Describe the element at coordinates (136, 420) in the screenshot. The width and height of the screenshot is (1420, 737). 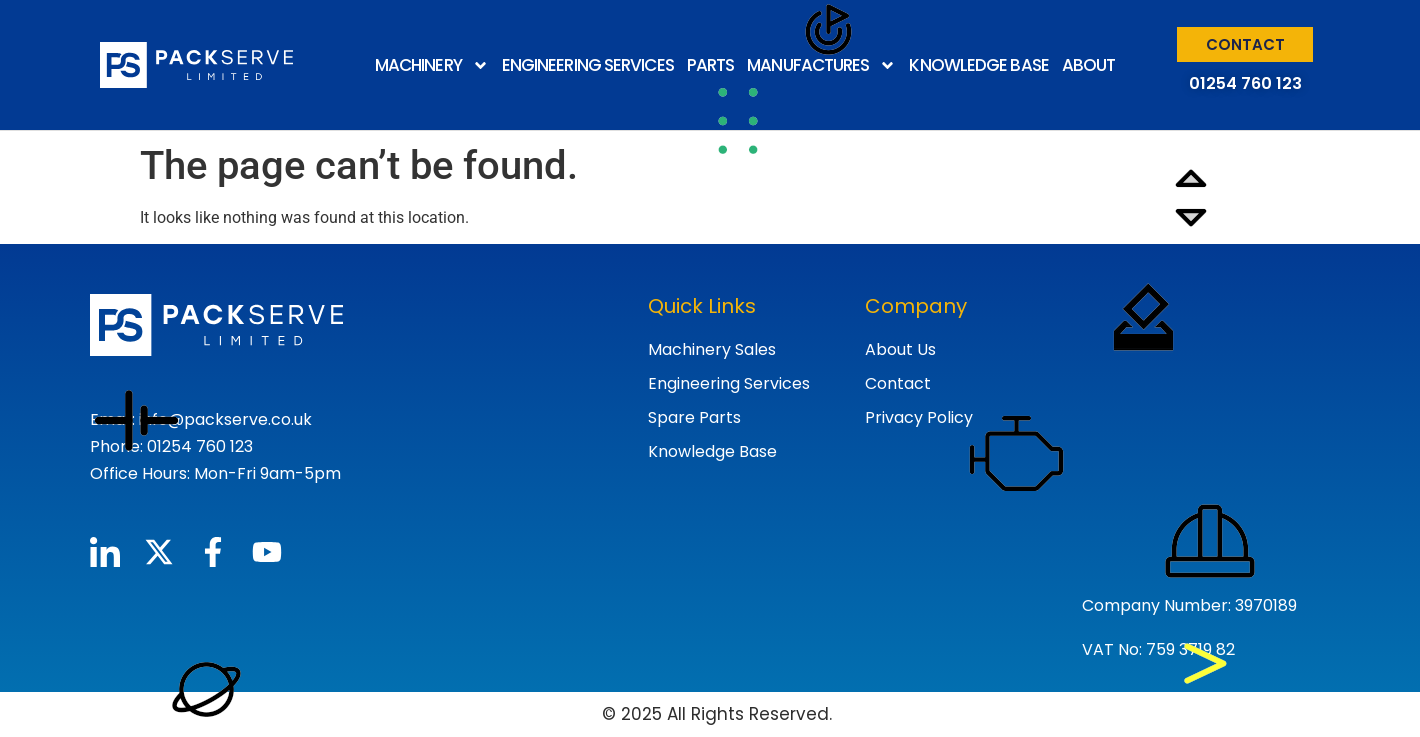
I see `represents a battery or power cell in a circuit diagram` at that location.